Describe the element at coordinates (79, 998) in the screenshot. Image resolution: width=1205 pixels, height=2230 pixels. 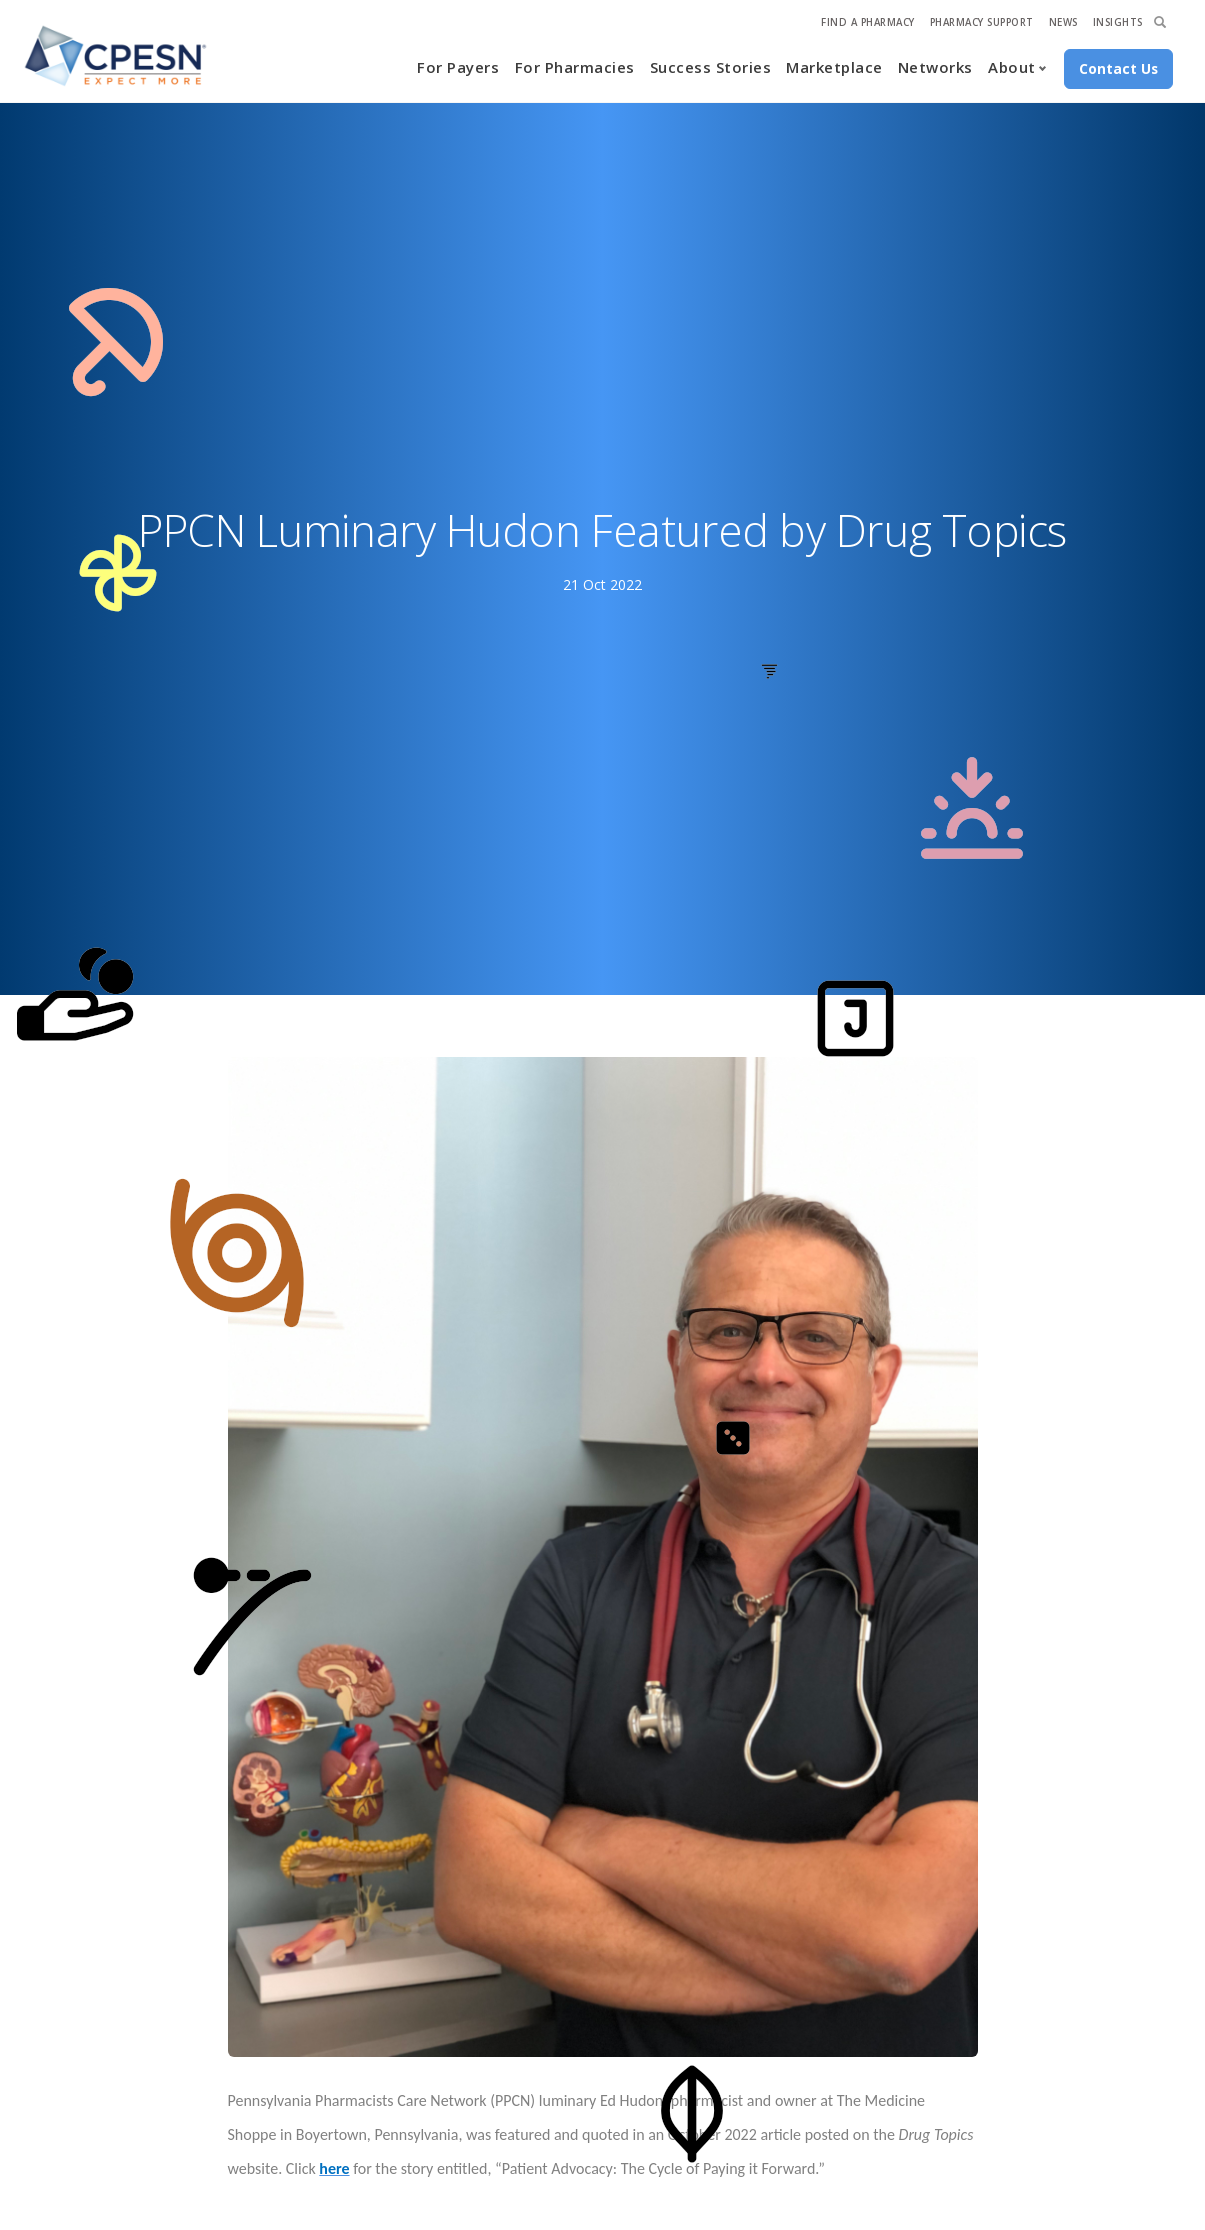
I see `make a payment or donation` at that location.